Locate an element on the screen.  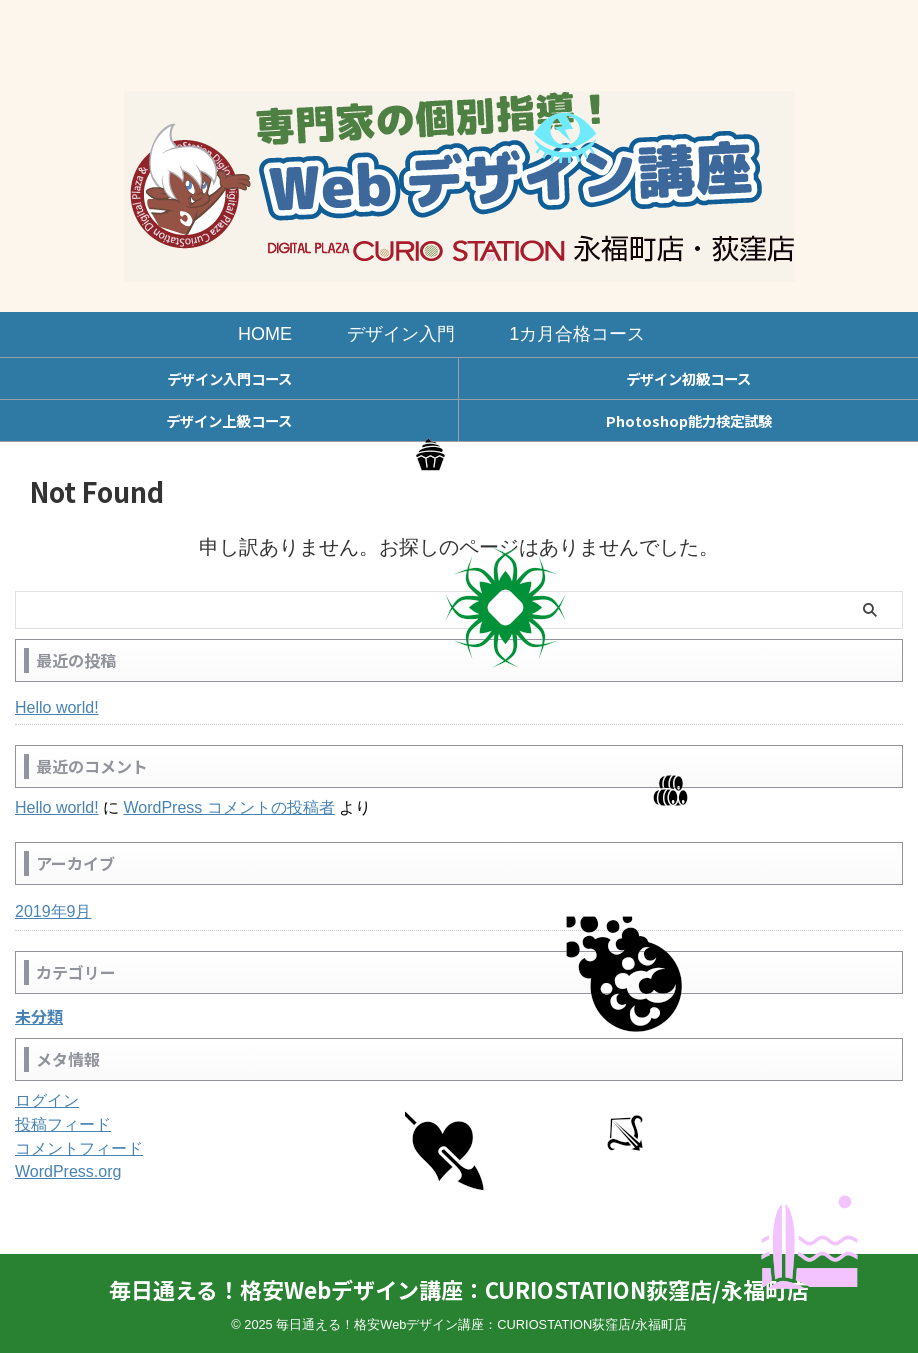
activate double shot ability is located at coordinates (625, 1133).